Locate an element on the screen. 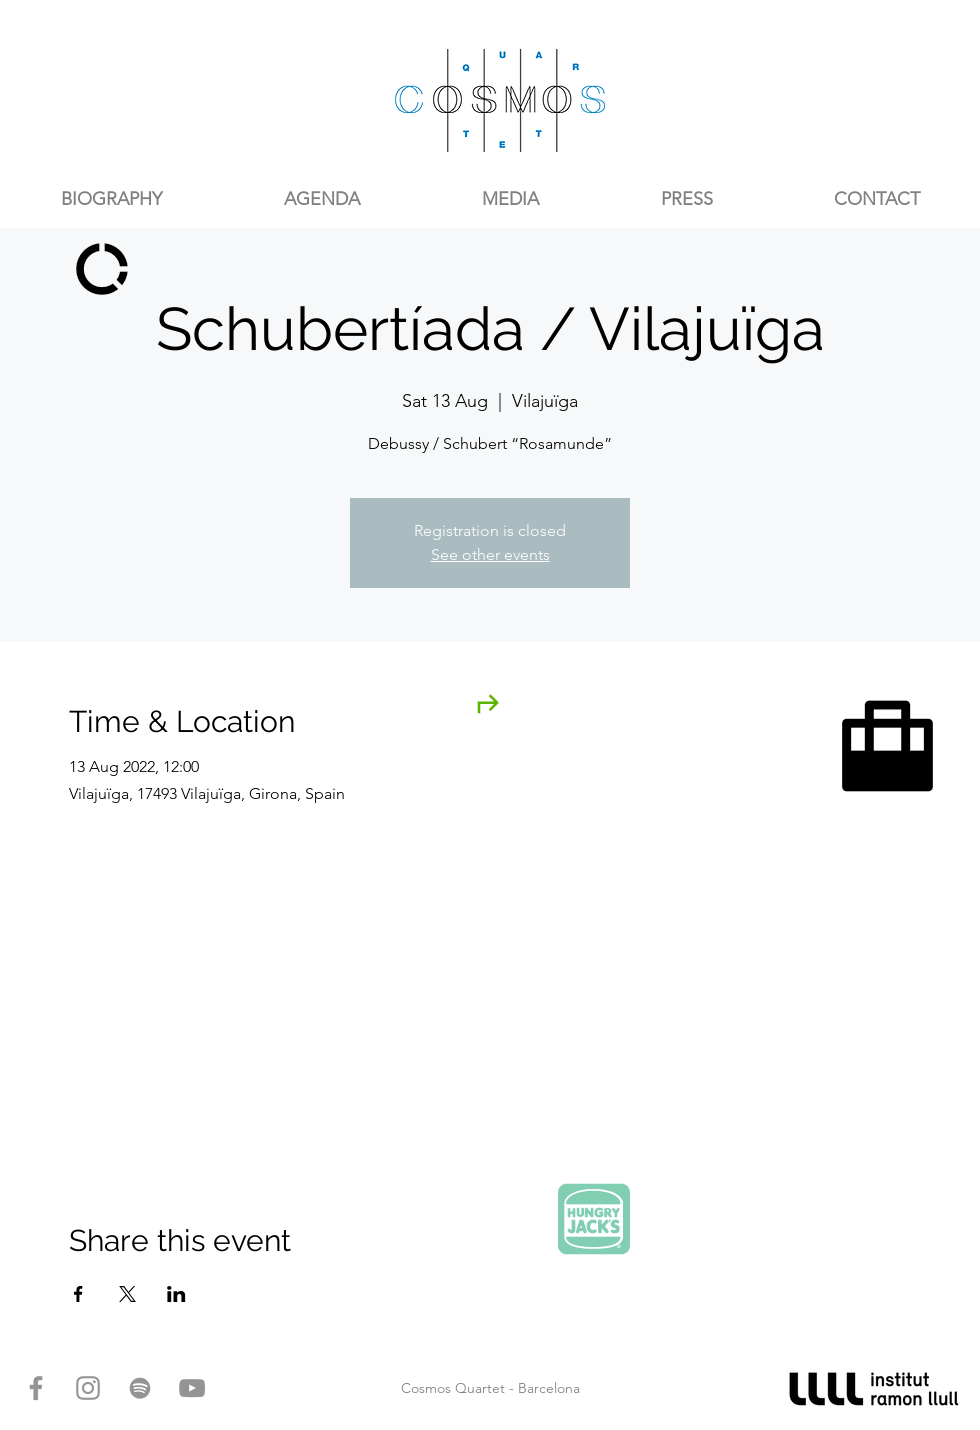 This screenshot has width=980, height=1430. open the Hungry Jack's app is located at coordinates (594, 1219).